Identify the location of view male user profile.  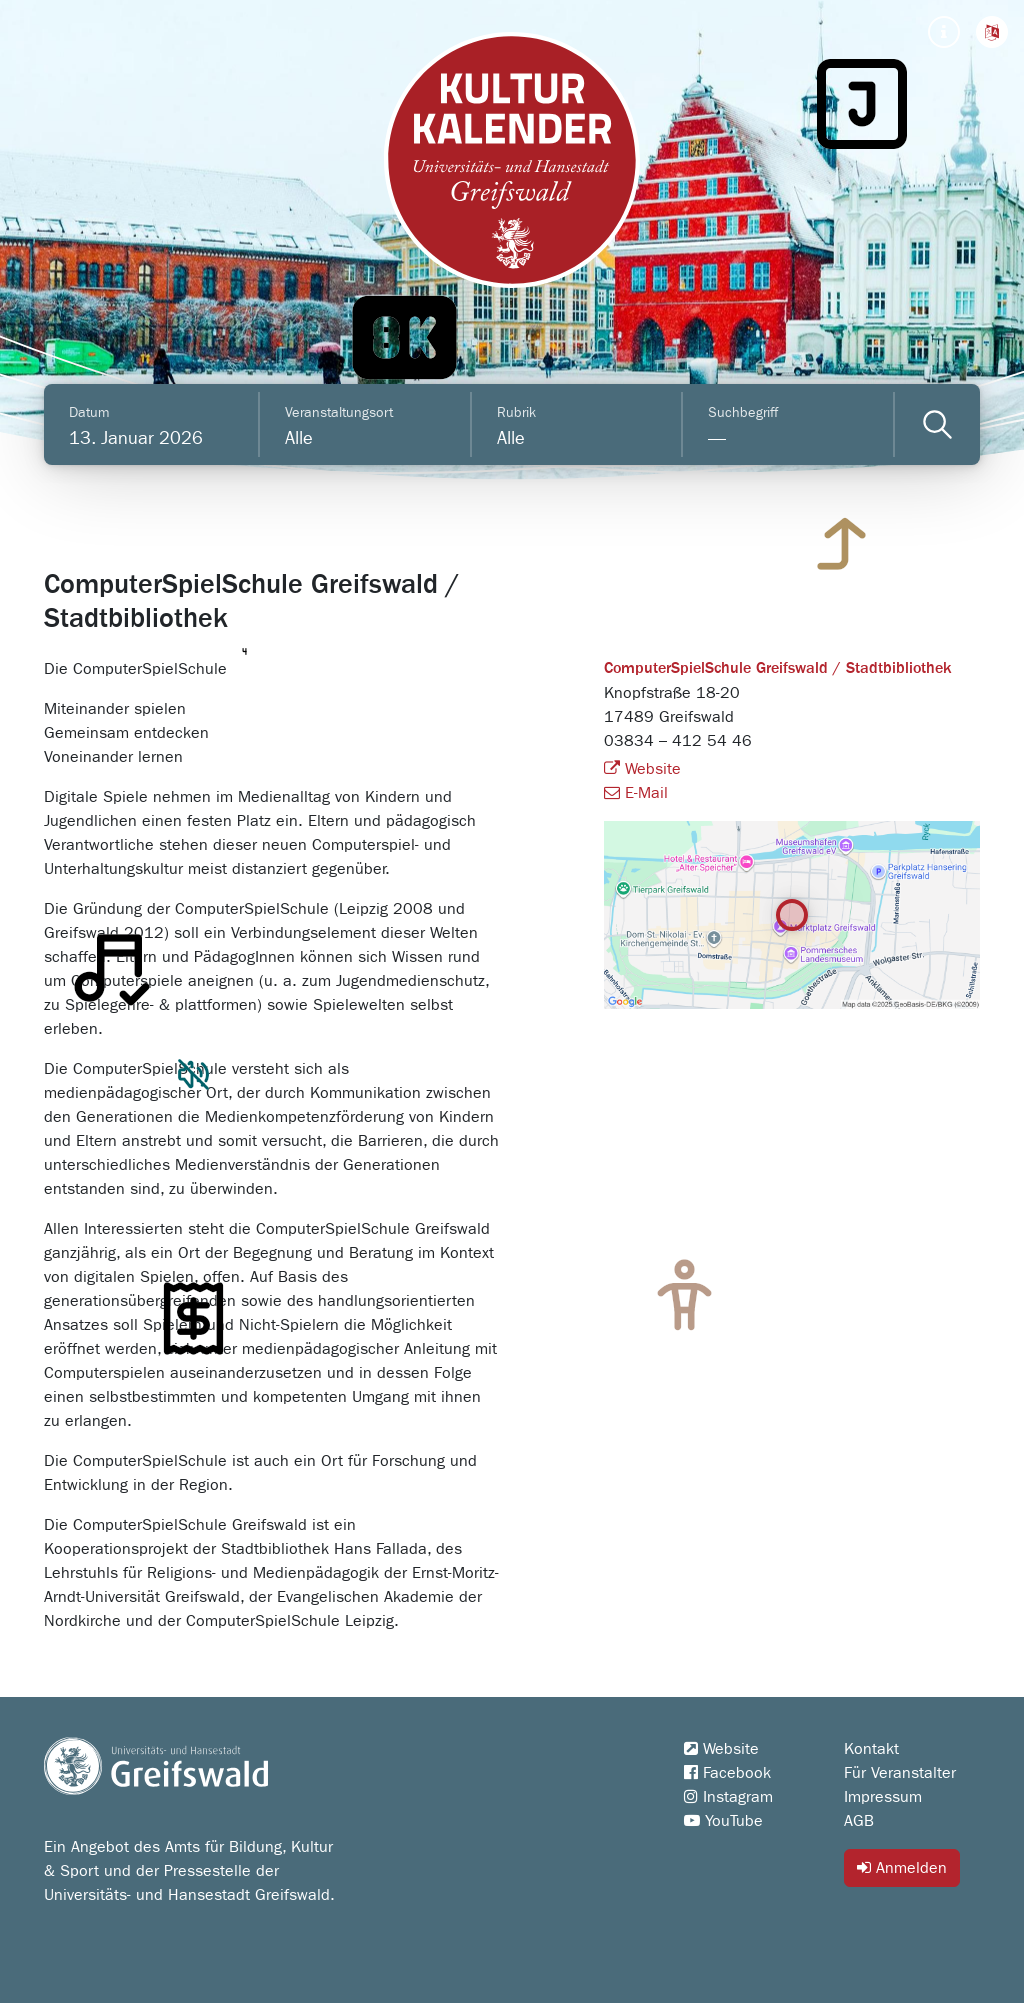
(684, 1296).